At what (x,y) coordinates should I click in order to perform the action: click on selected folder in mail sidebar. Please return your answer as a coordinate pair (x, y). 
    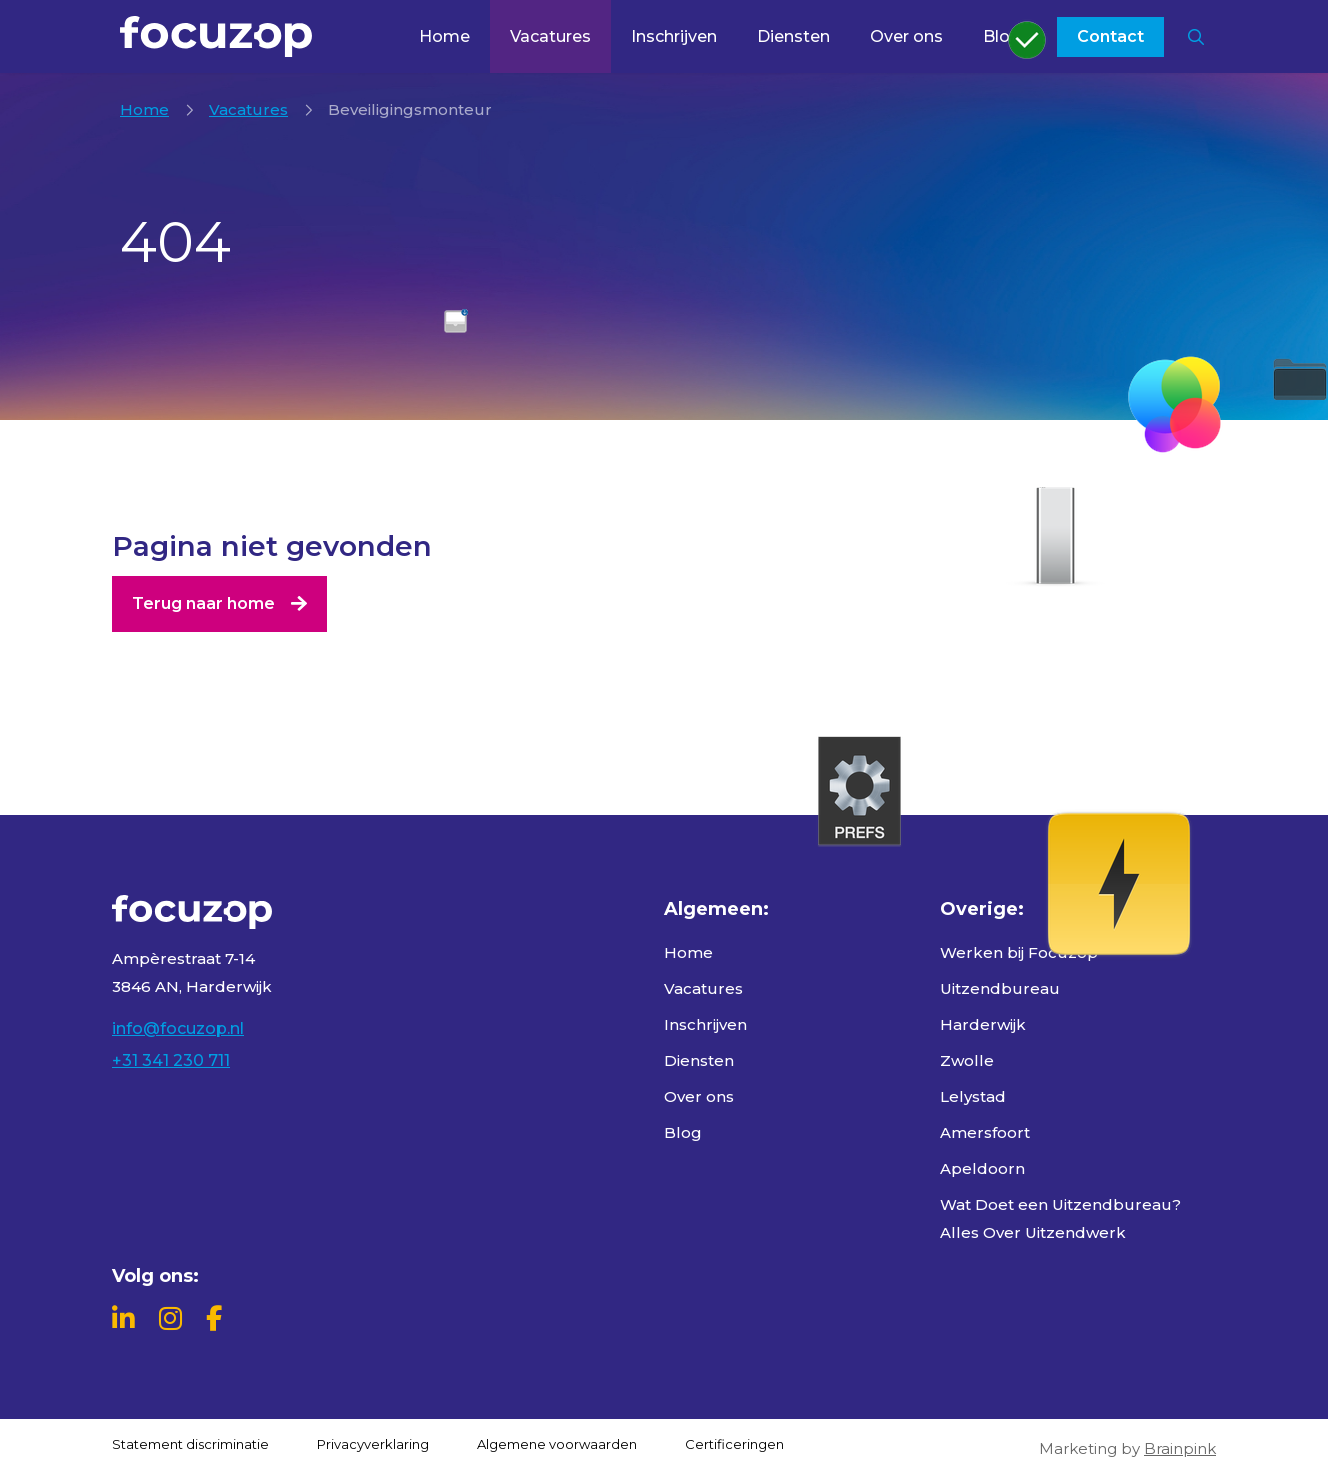
    Looking at the image, I should click on (1300, 379).